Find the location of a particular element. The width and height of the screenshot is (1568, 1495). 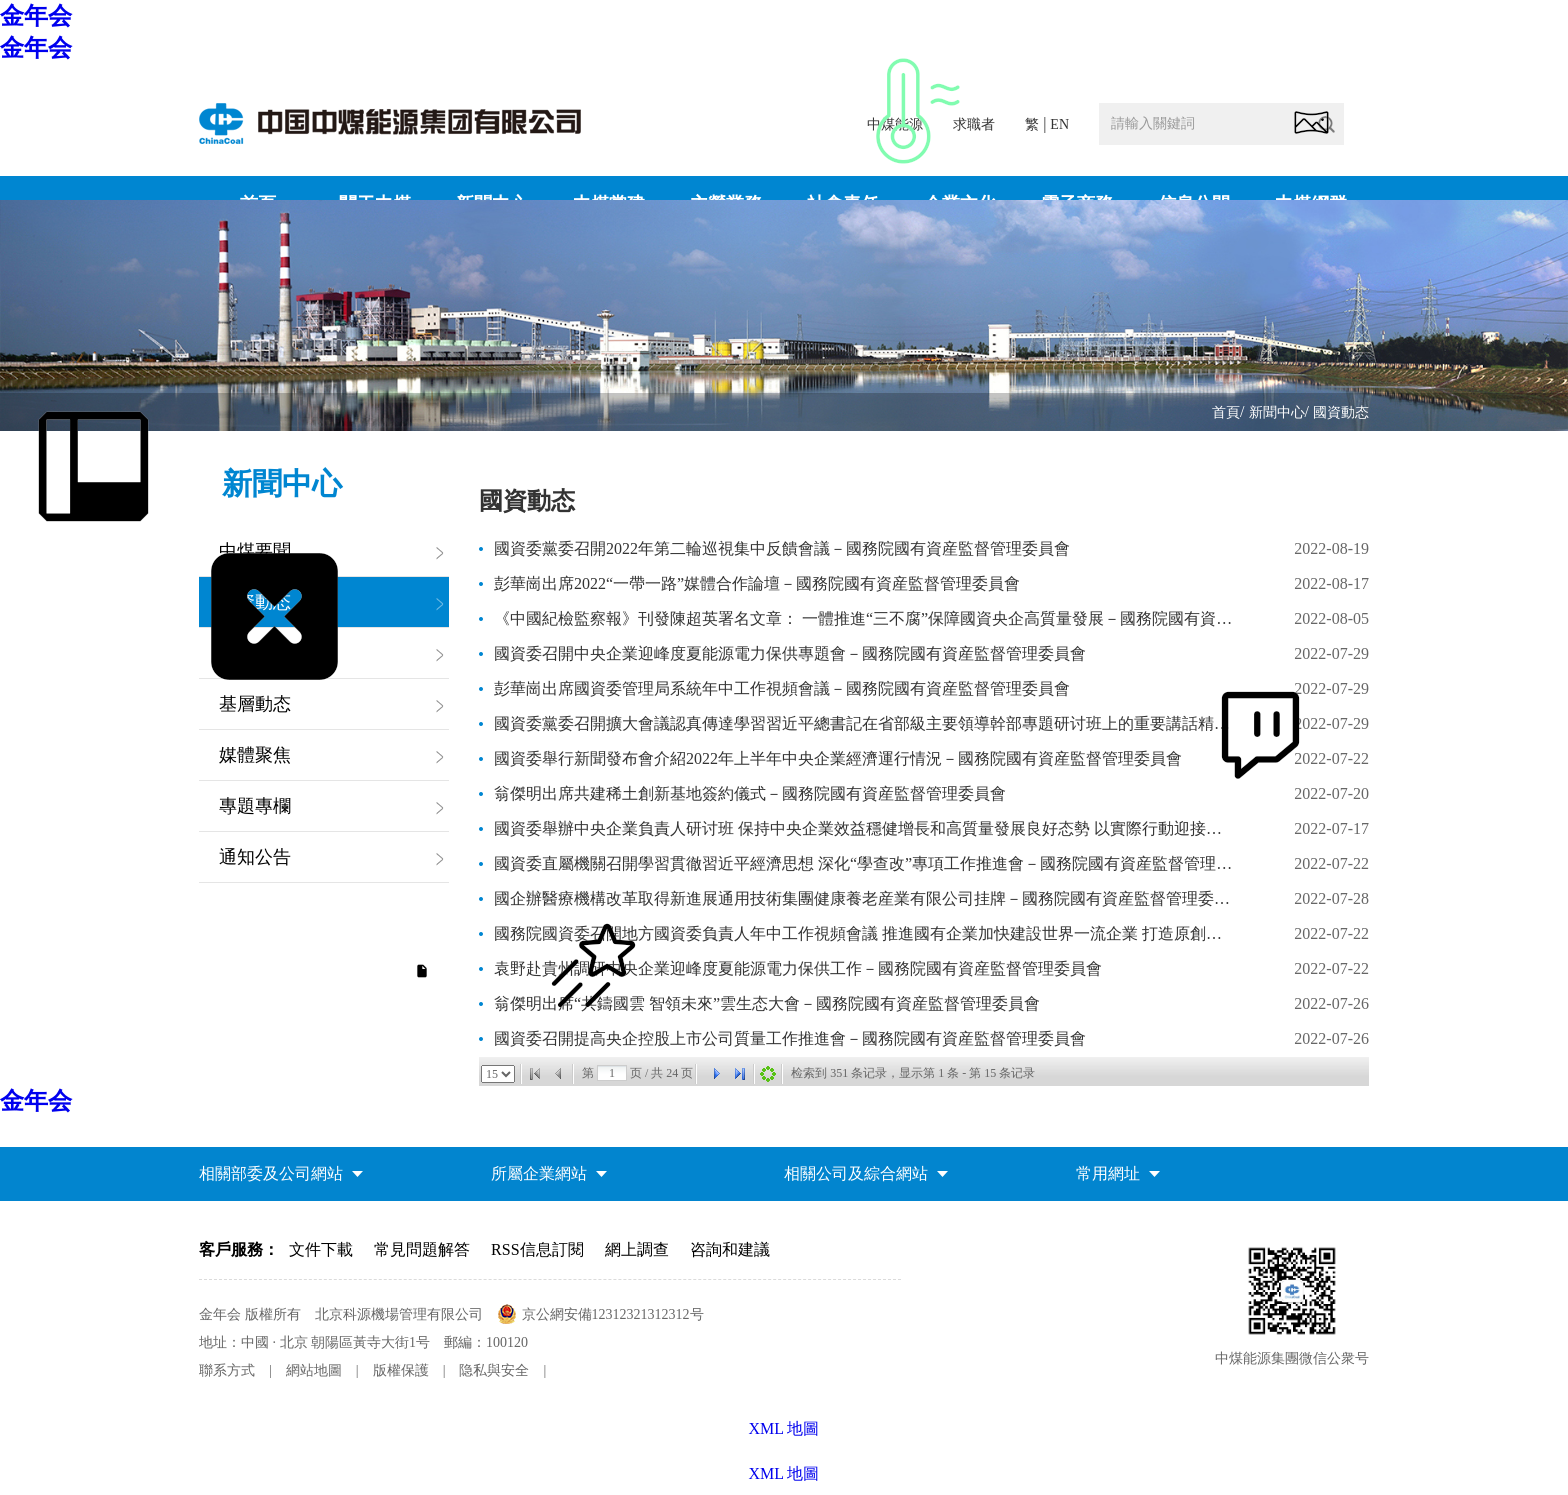

toggle right side panel visibility is located at coordinates (93, 466).